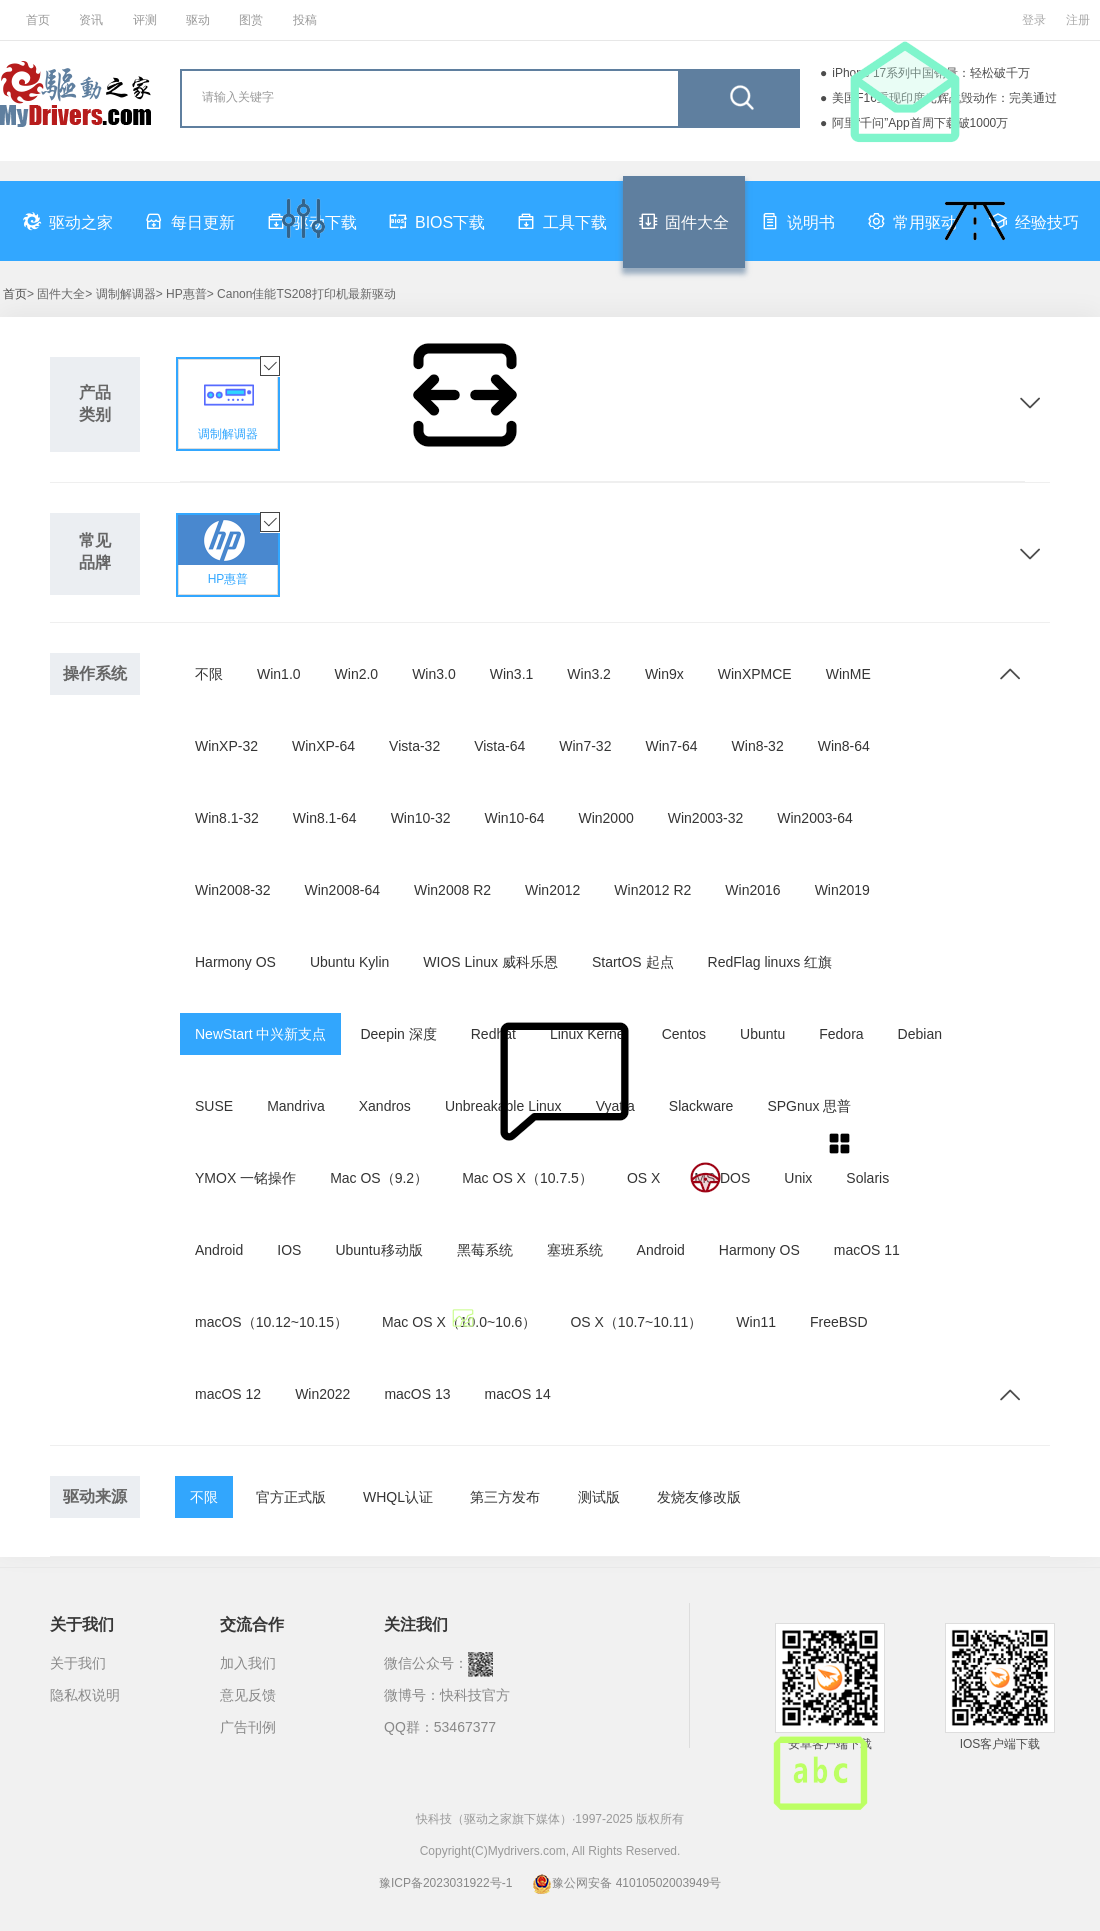 The height and width of the screenshot is (1931, 1100). I want to click on view directions or navigation route, so click(975, 221).